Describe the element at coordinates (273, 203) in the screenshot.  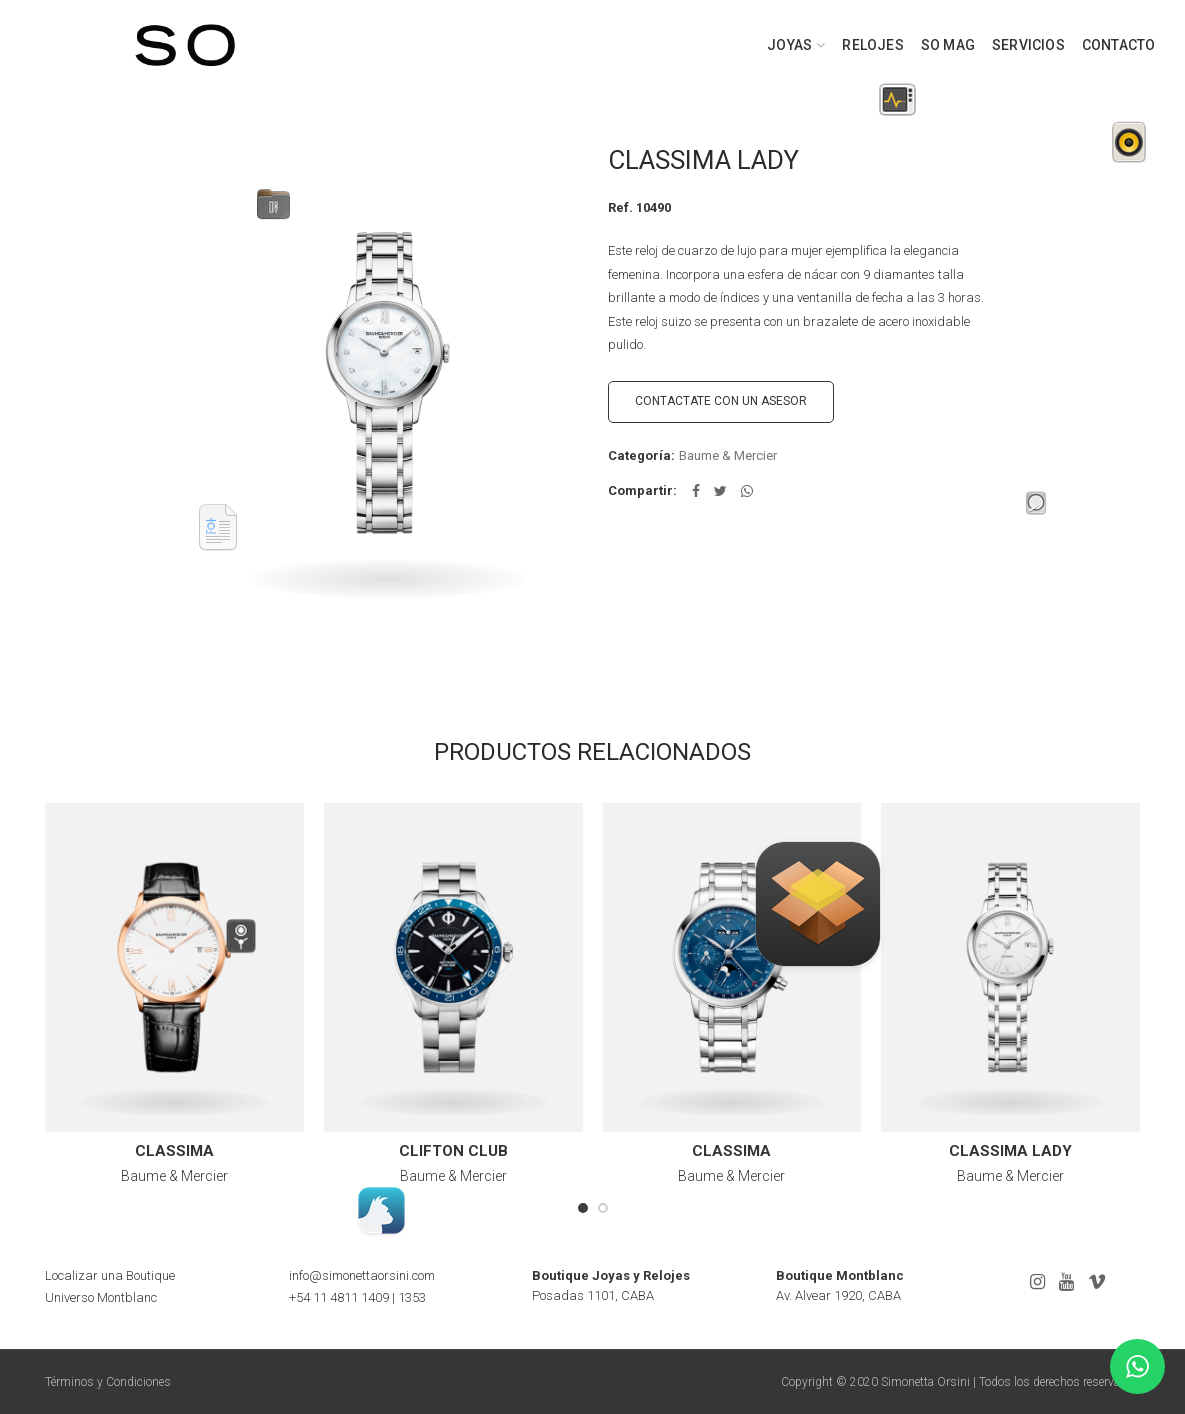
I see `access your templates folder` at that location.